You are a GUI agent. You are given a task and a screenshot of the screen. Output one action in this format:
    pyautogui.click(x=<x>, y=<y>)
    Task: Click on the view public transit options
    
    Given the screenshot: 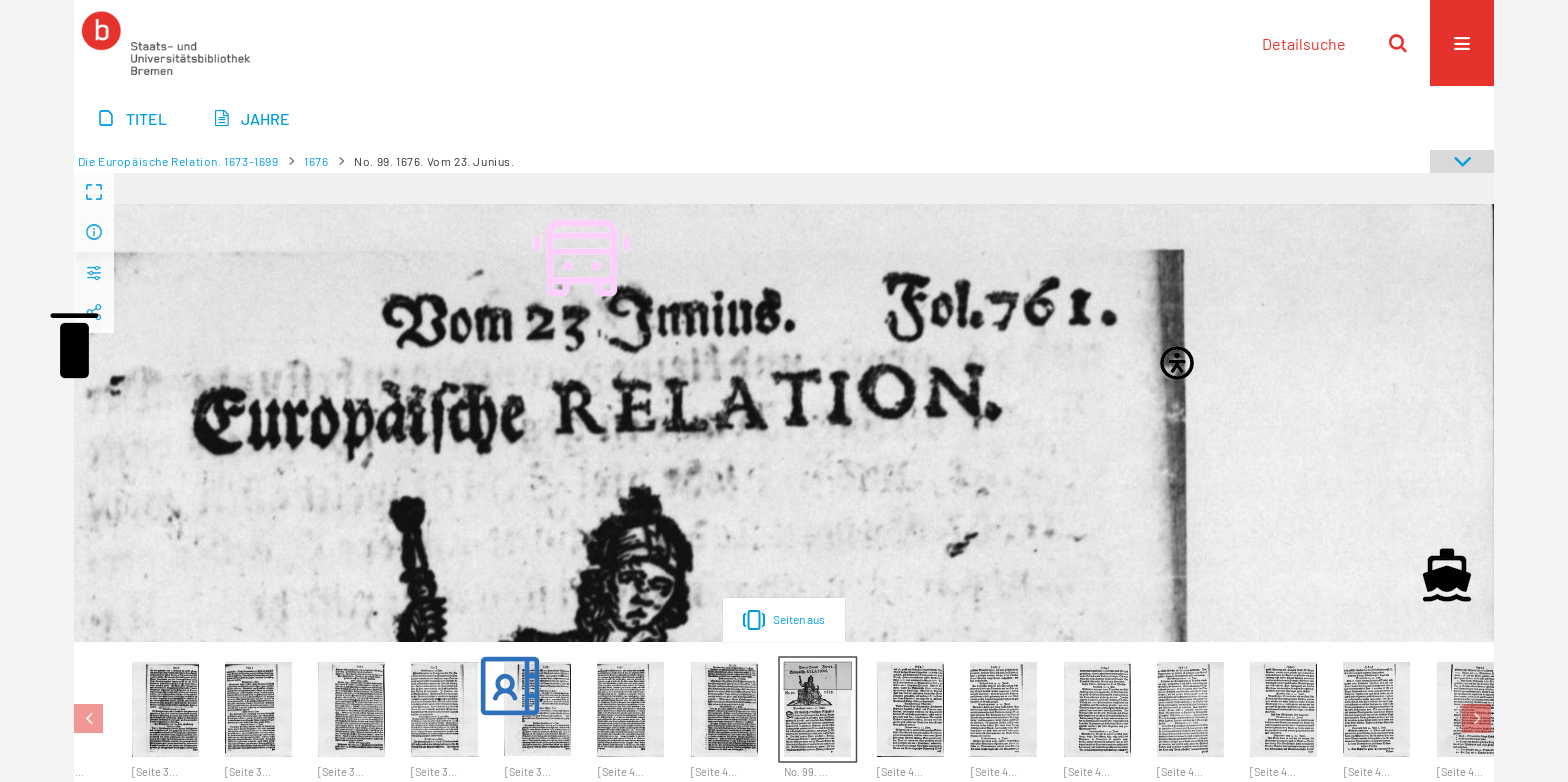 What is the action you would take?
    pyautogui.click(x=582, y=258)
    